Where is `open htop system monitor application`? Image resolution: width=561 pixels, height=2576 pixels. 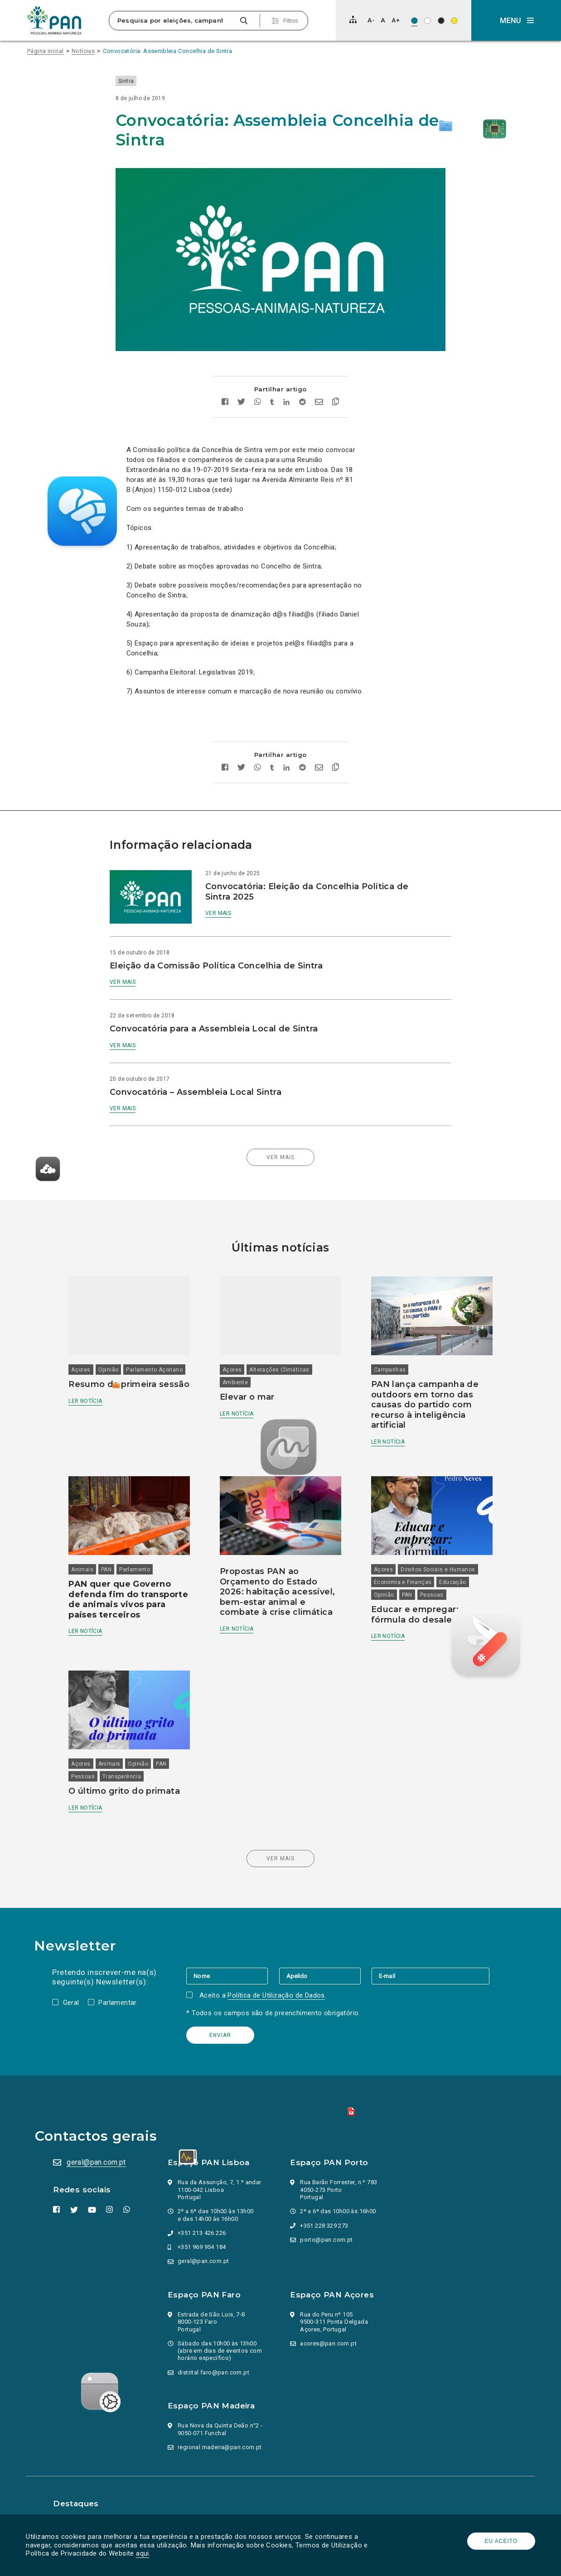 open htop system monitor application is located at coordinates (188, 2157).